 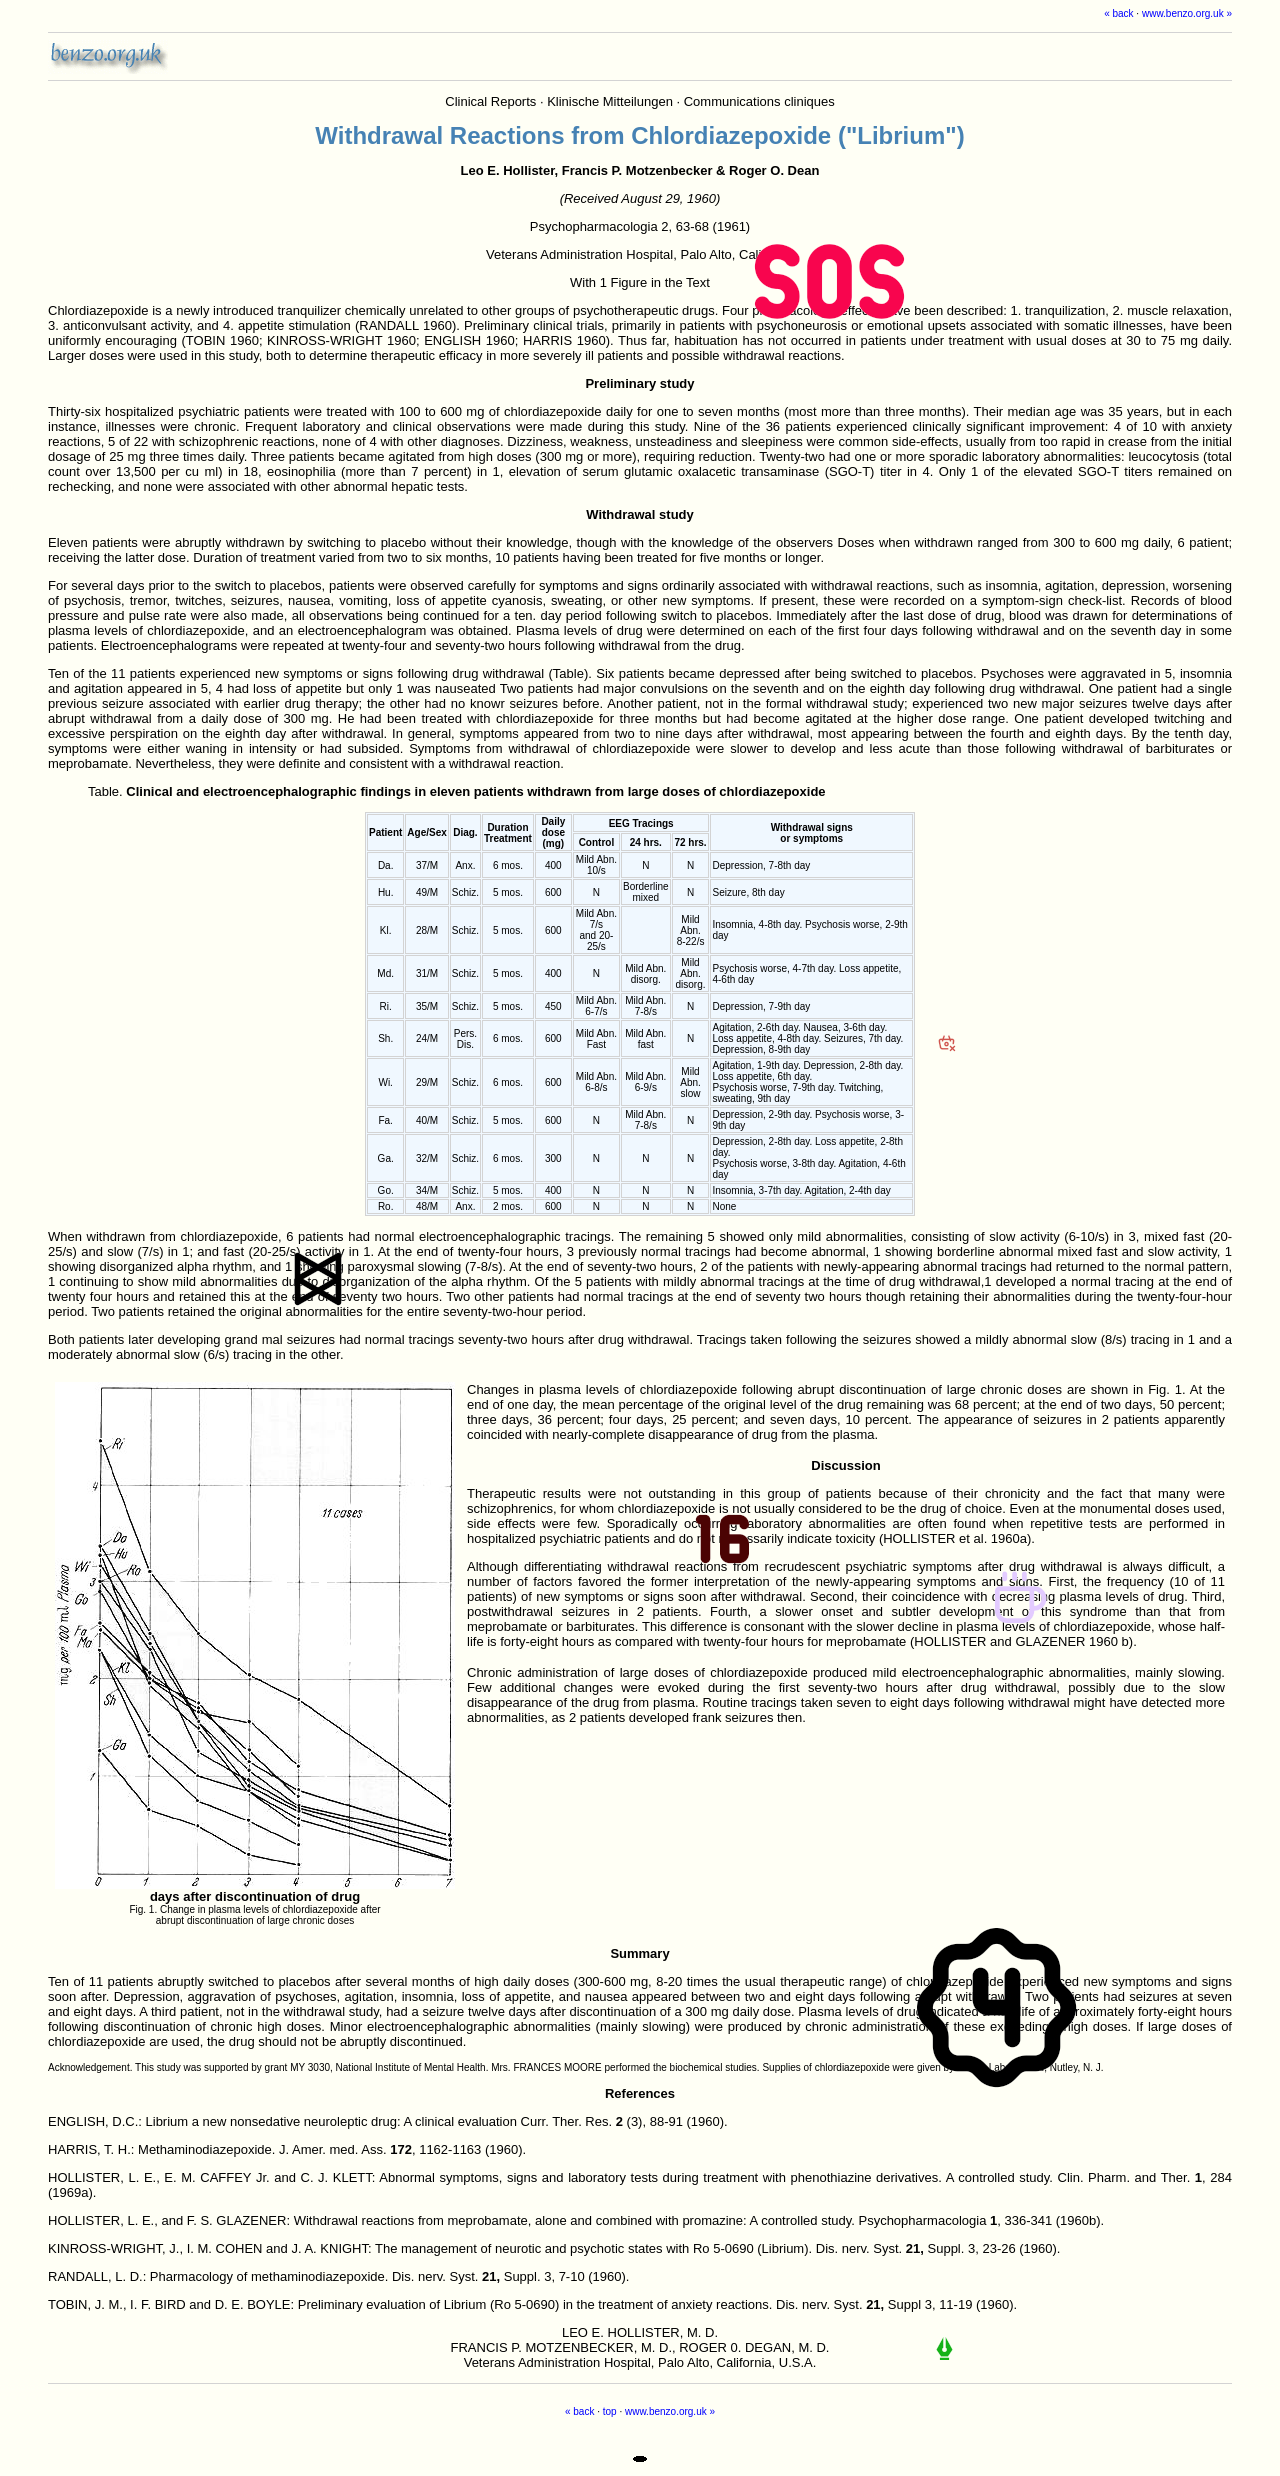 What do you see at coordinates (829, 281) in the screenshot?
I see `send an emergency distress signal` at bounding box center [829, 281].